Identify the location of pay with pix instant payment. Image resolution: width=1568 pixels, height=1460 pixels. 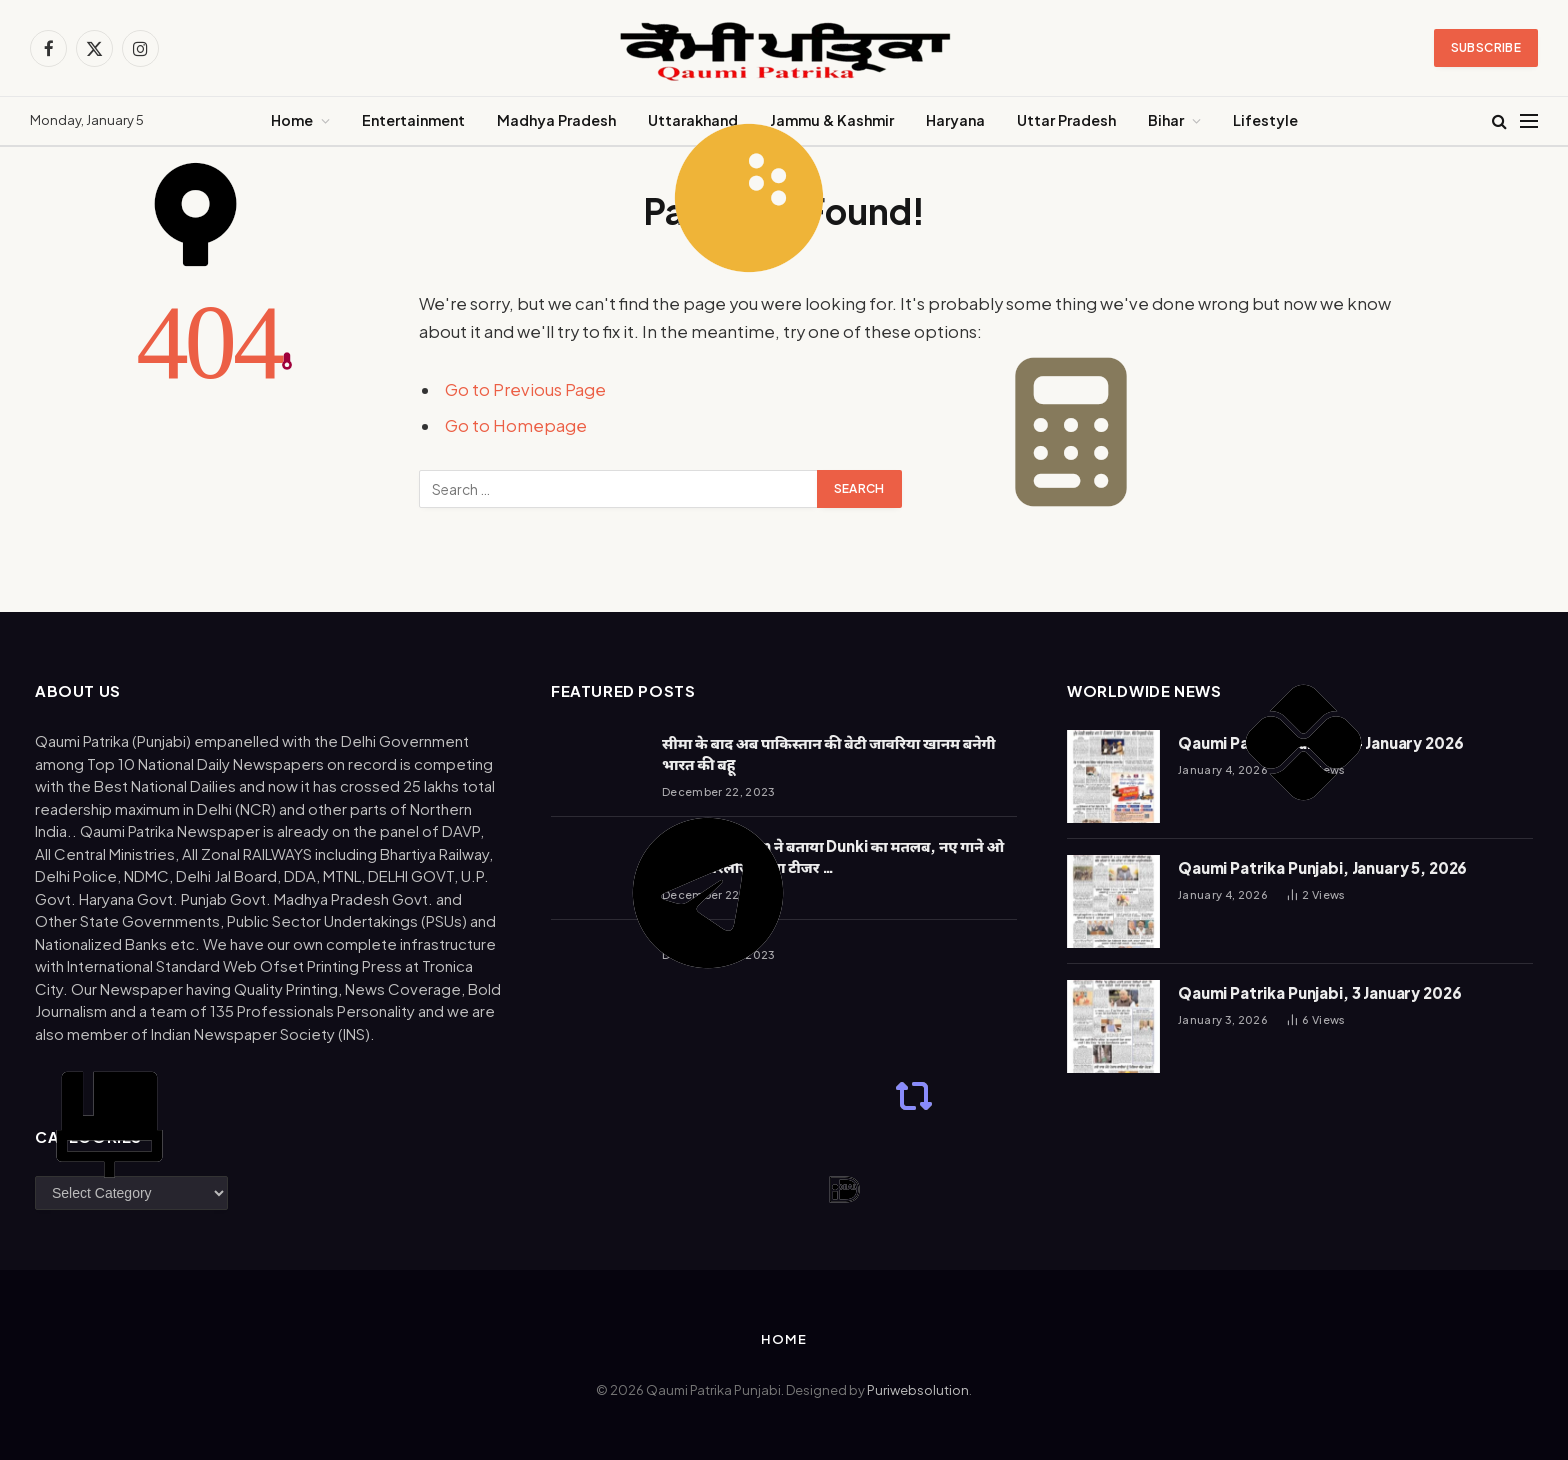
(1303, 742).